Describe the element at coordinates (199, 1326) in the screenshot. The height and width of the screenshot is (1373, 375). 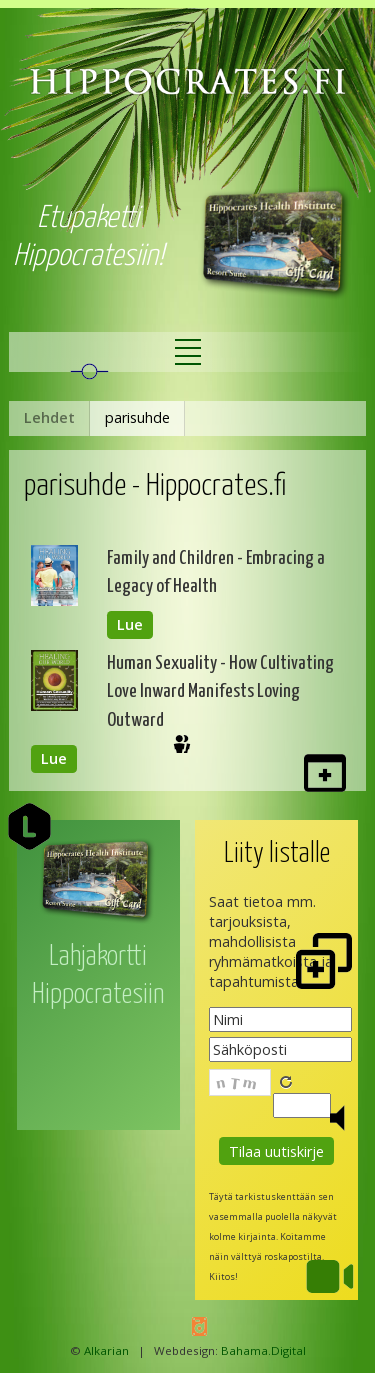
I see `access storage or disk settings` at that location.